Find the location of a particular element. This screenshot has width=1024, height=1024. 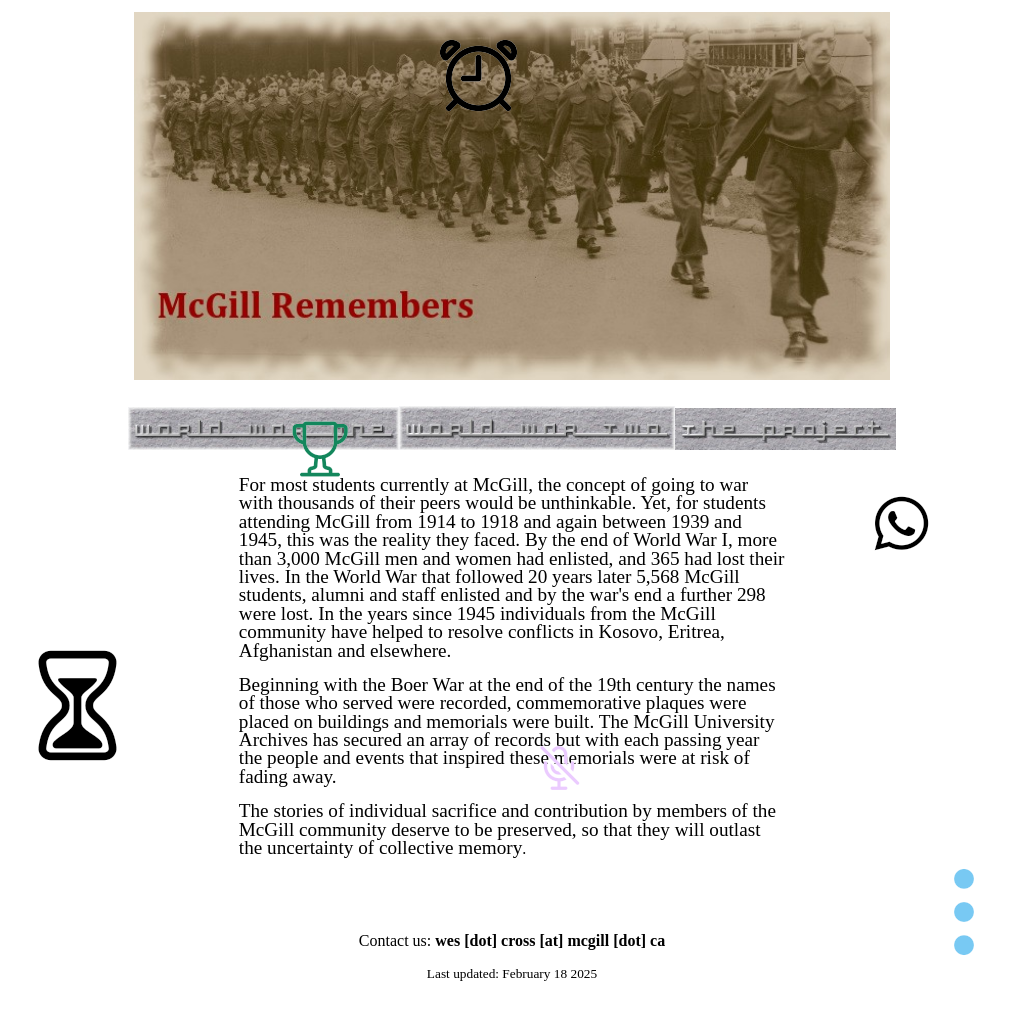

mute your microphone is located at coordinates (559, 768).